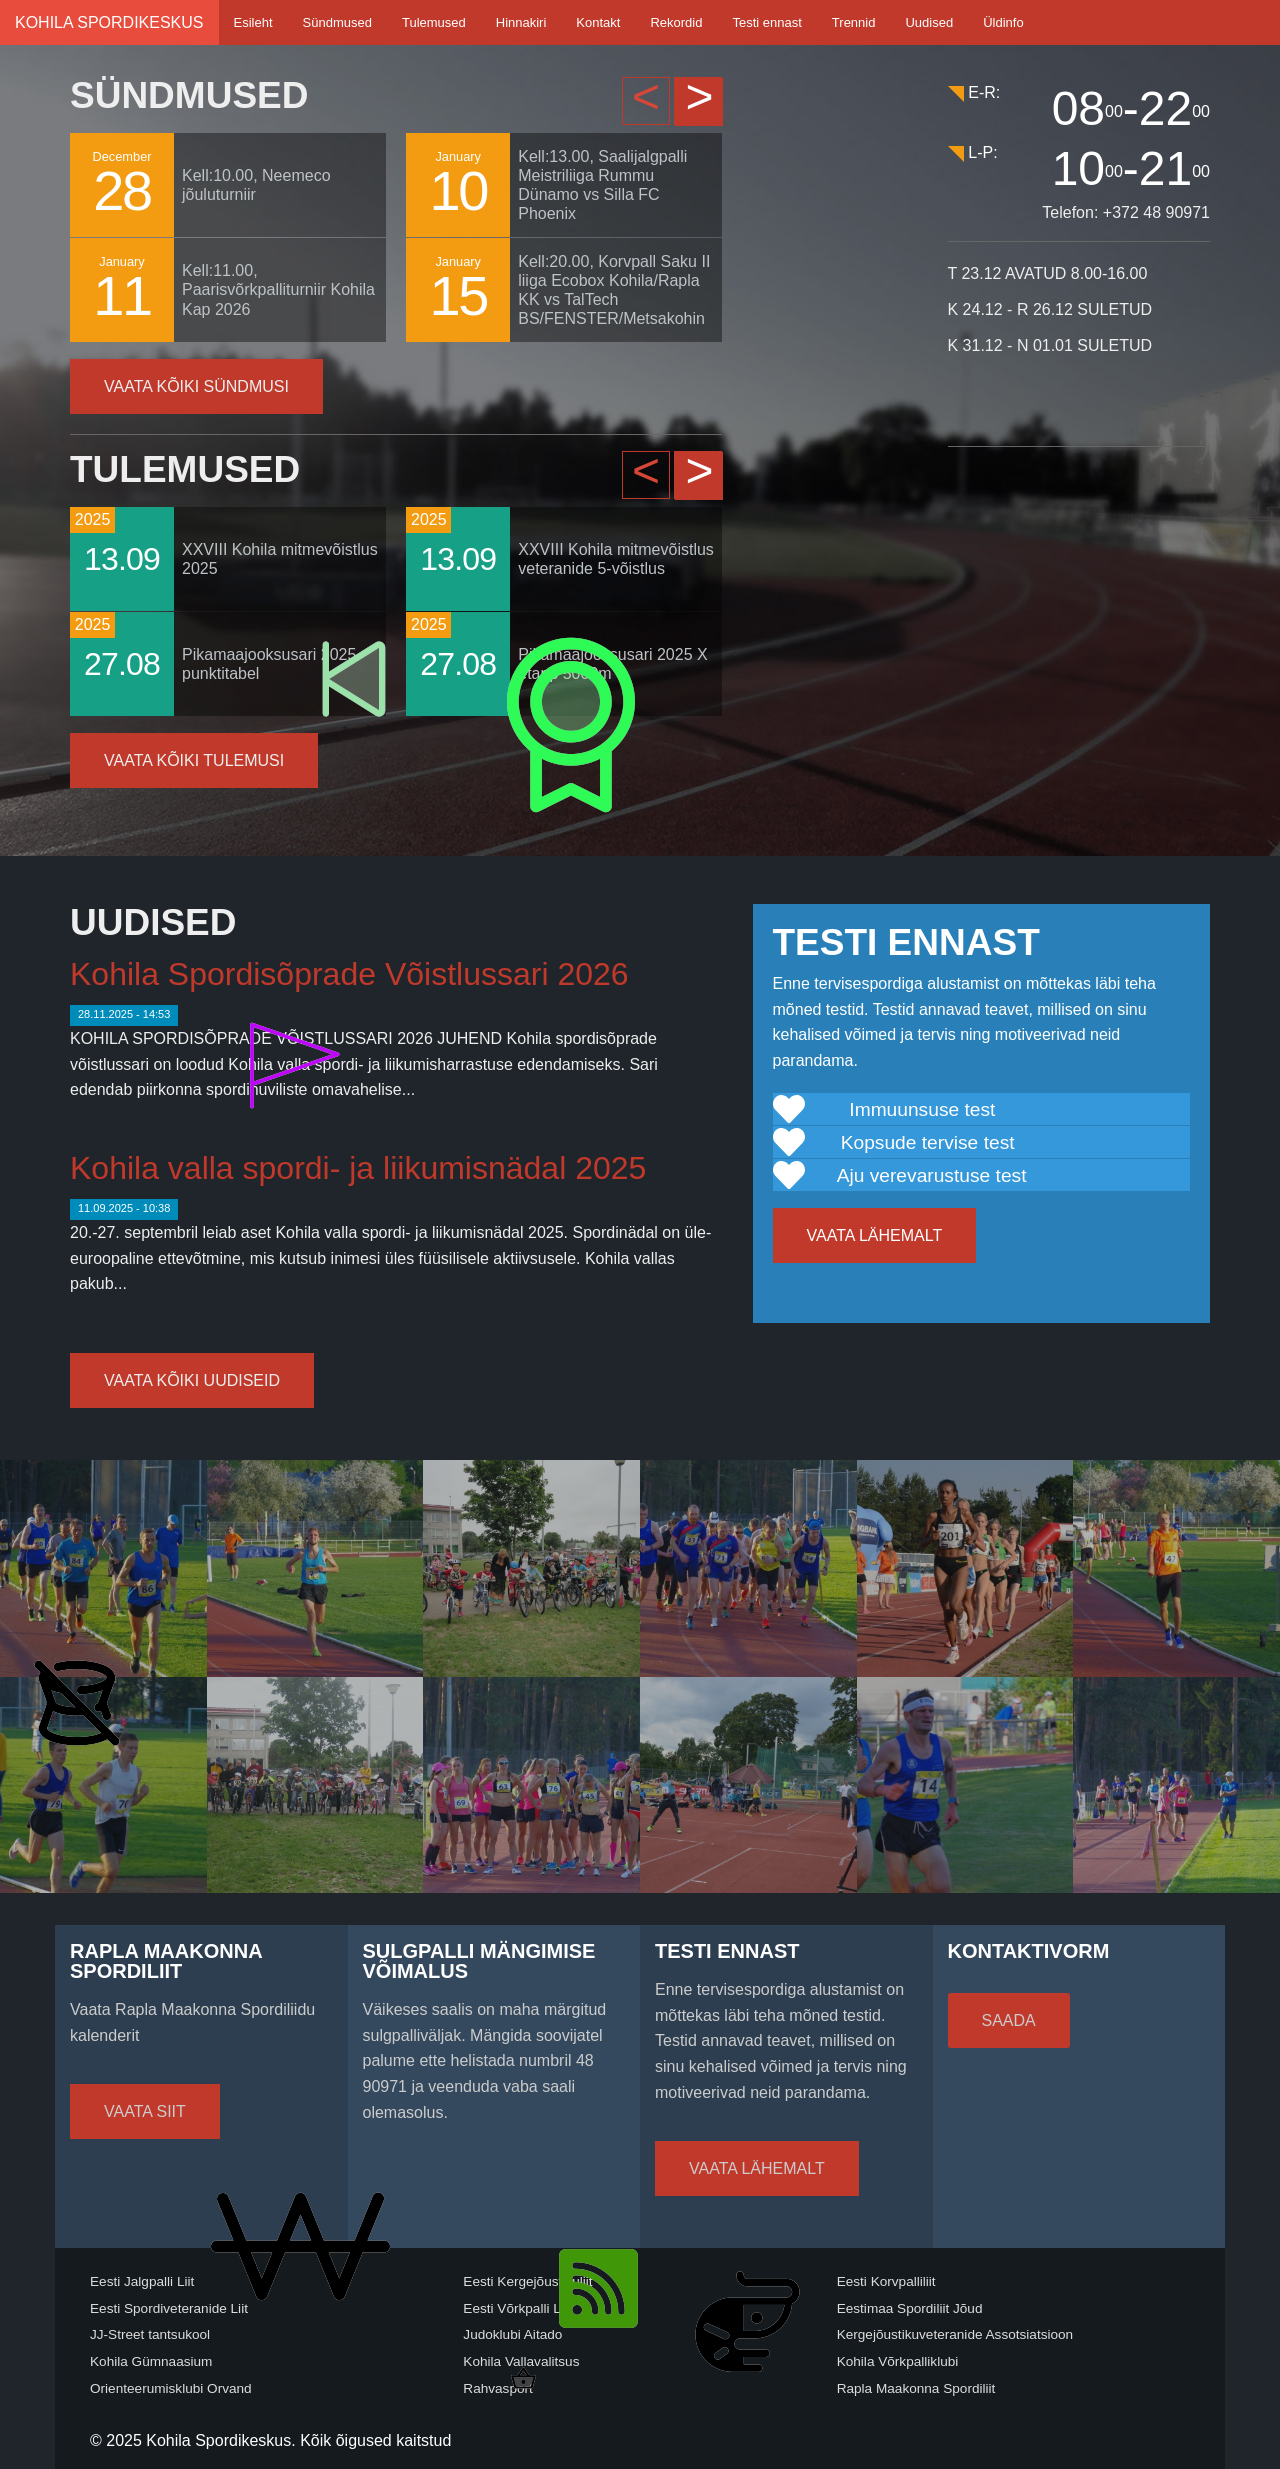 This screenshot has height=2469, width=1280. I want to click on indicates Korean won currency, so click(300, 2240).